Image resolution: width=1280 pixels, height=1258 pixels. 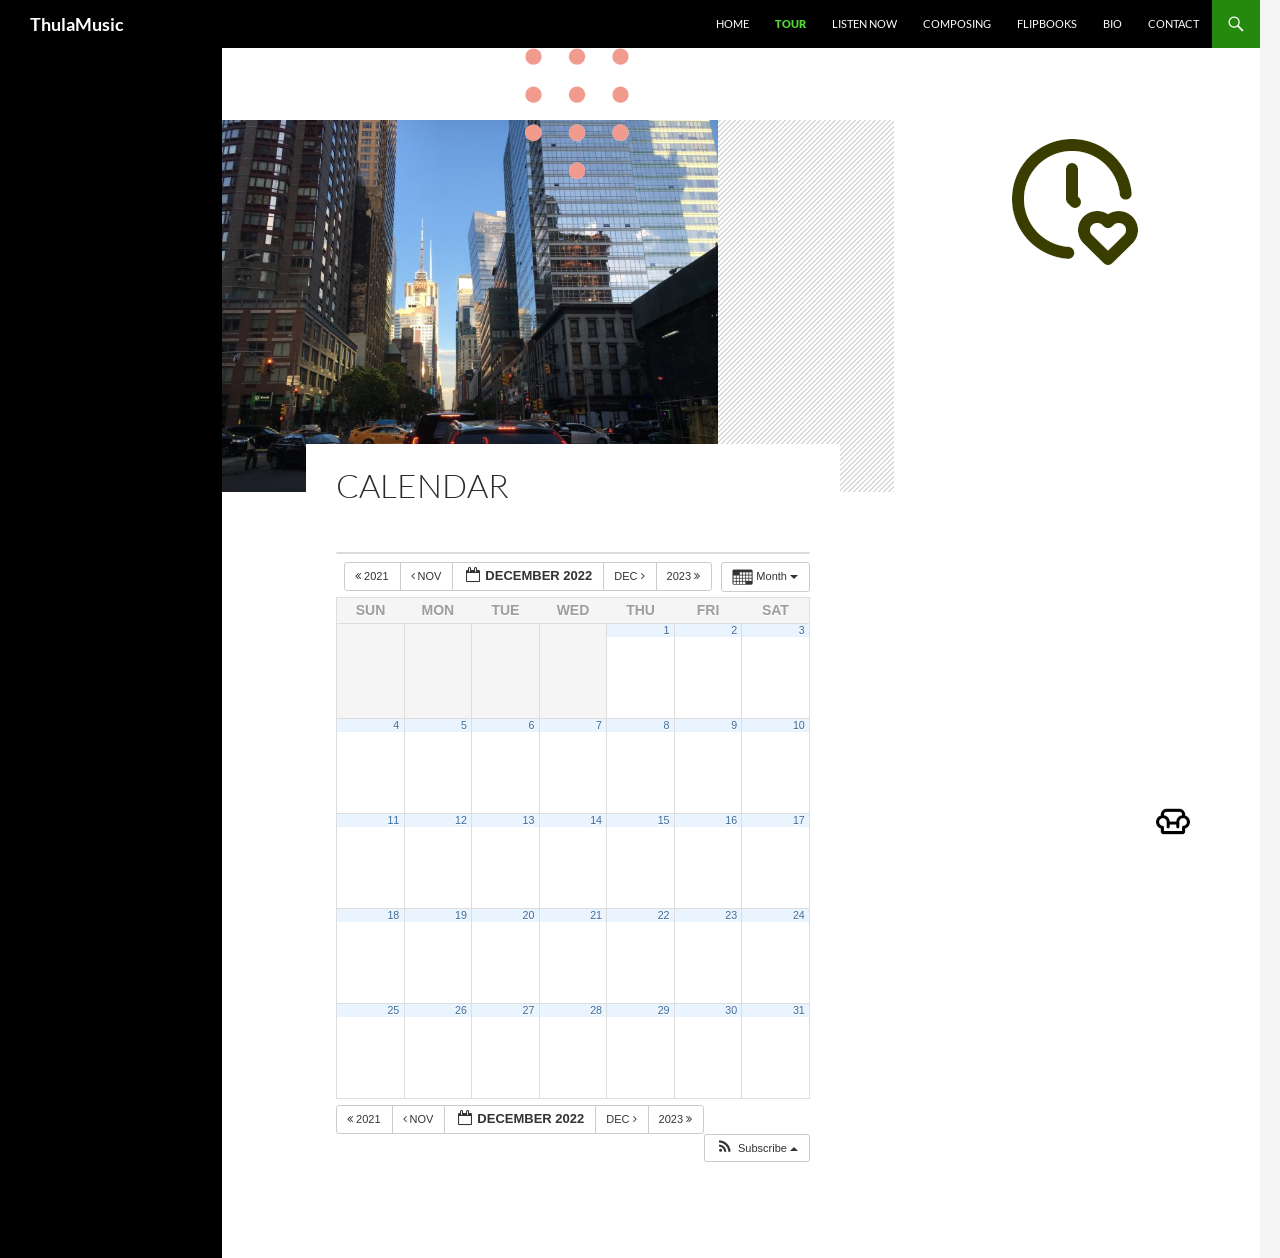 What do you see at coordinates (1072, 199) in the screenshot?
I see `view your favorite or saved times` at bounding box center [1072, 199].